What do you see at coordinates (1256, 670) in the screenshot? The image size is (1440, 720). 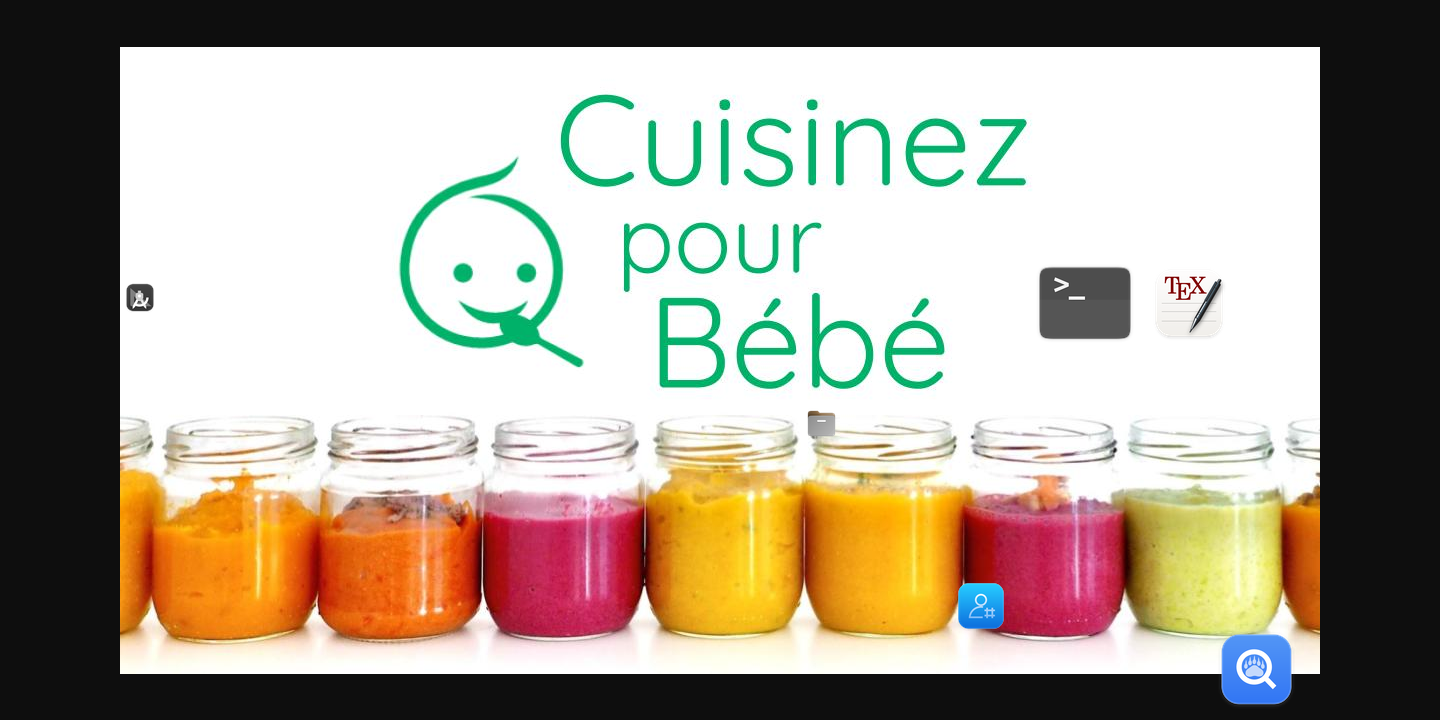 I see `open baloo file search preferences` at bounding box center [1256, 670].